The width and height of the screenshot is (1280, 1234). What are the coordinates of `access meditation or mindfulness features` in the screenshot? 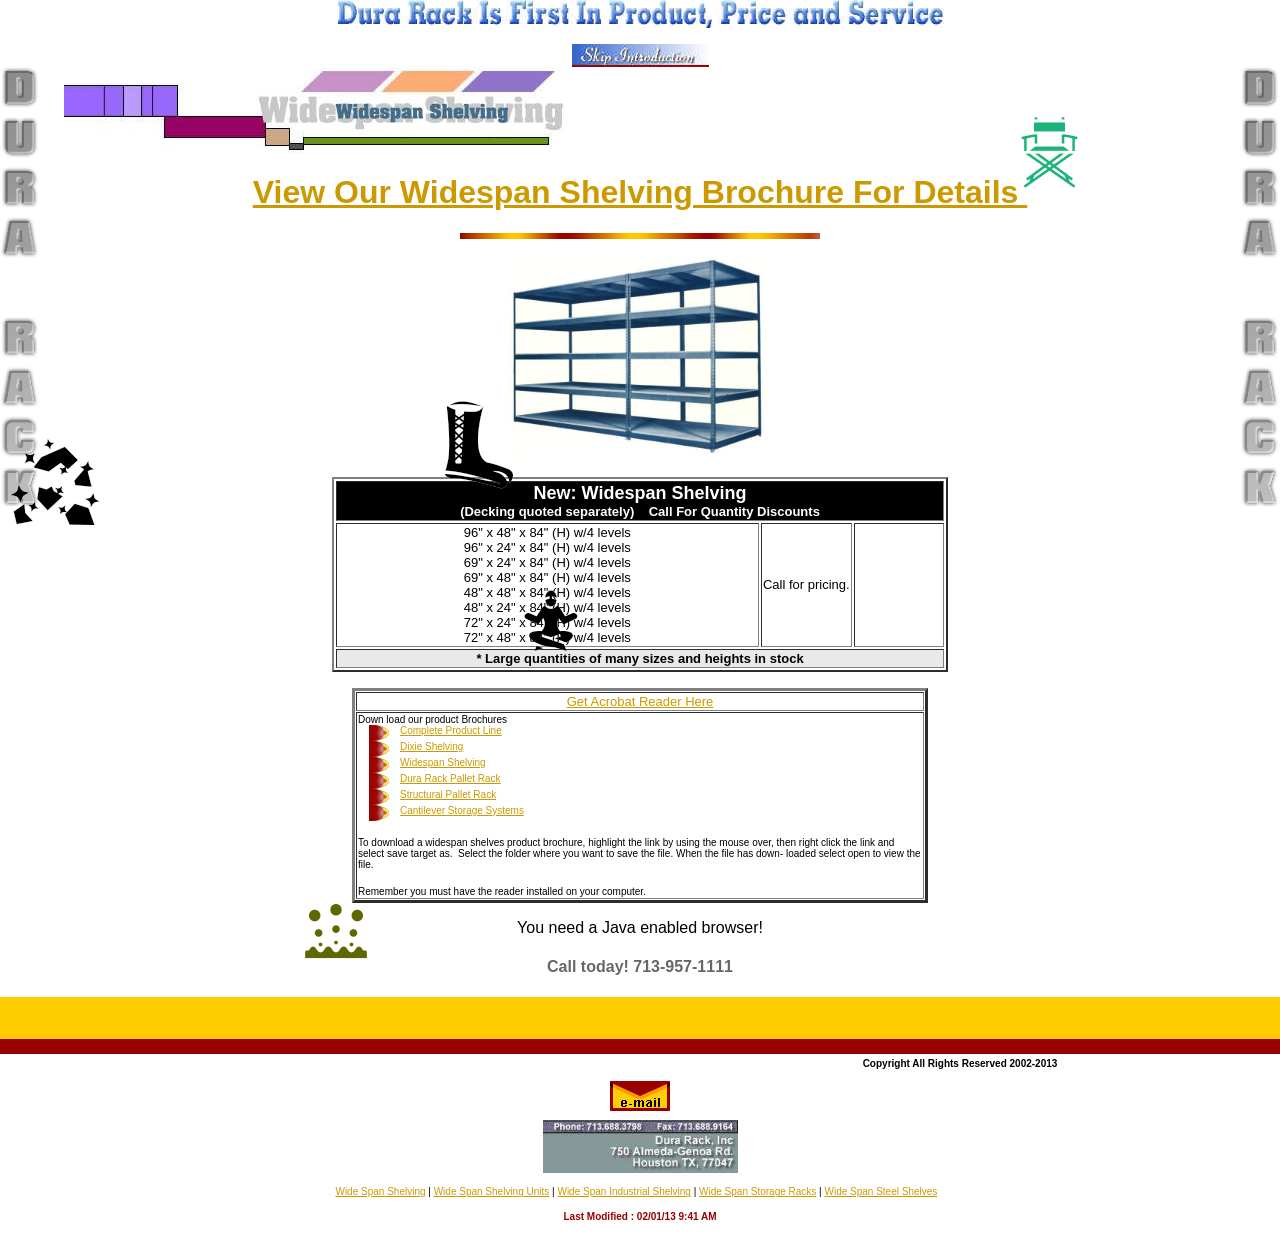 It's located at (550, 621).